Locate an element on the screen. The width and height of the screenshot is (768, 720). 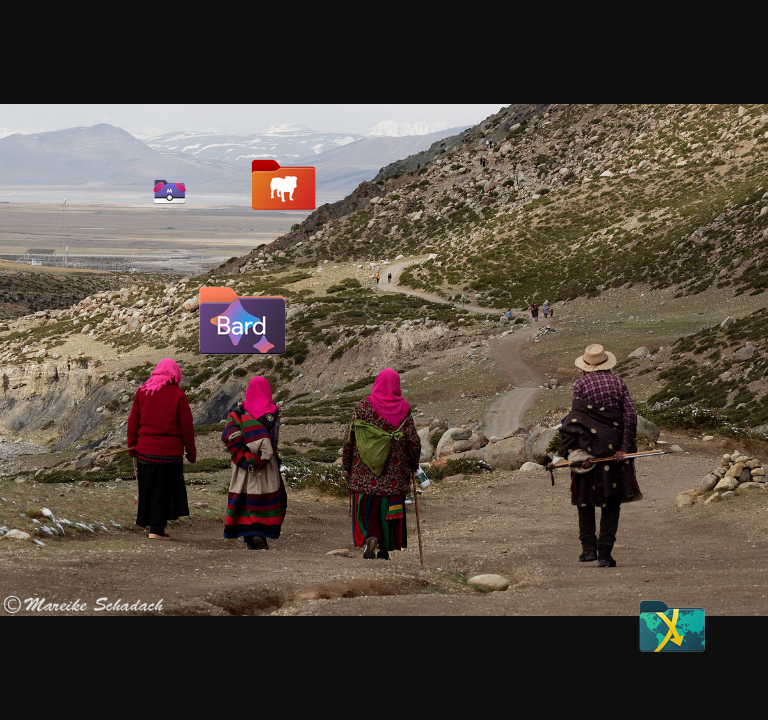
folder containing JDownloader downloads is located at coordinates (672, 628).